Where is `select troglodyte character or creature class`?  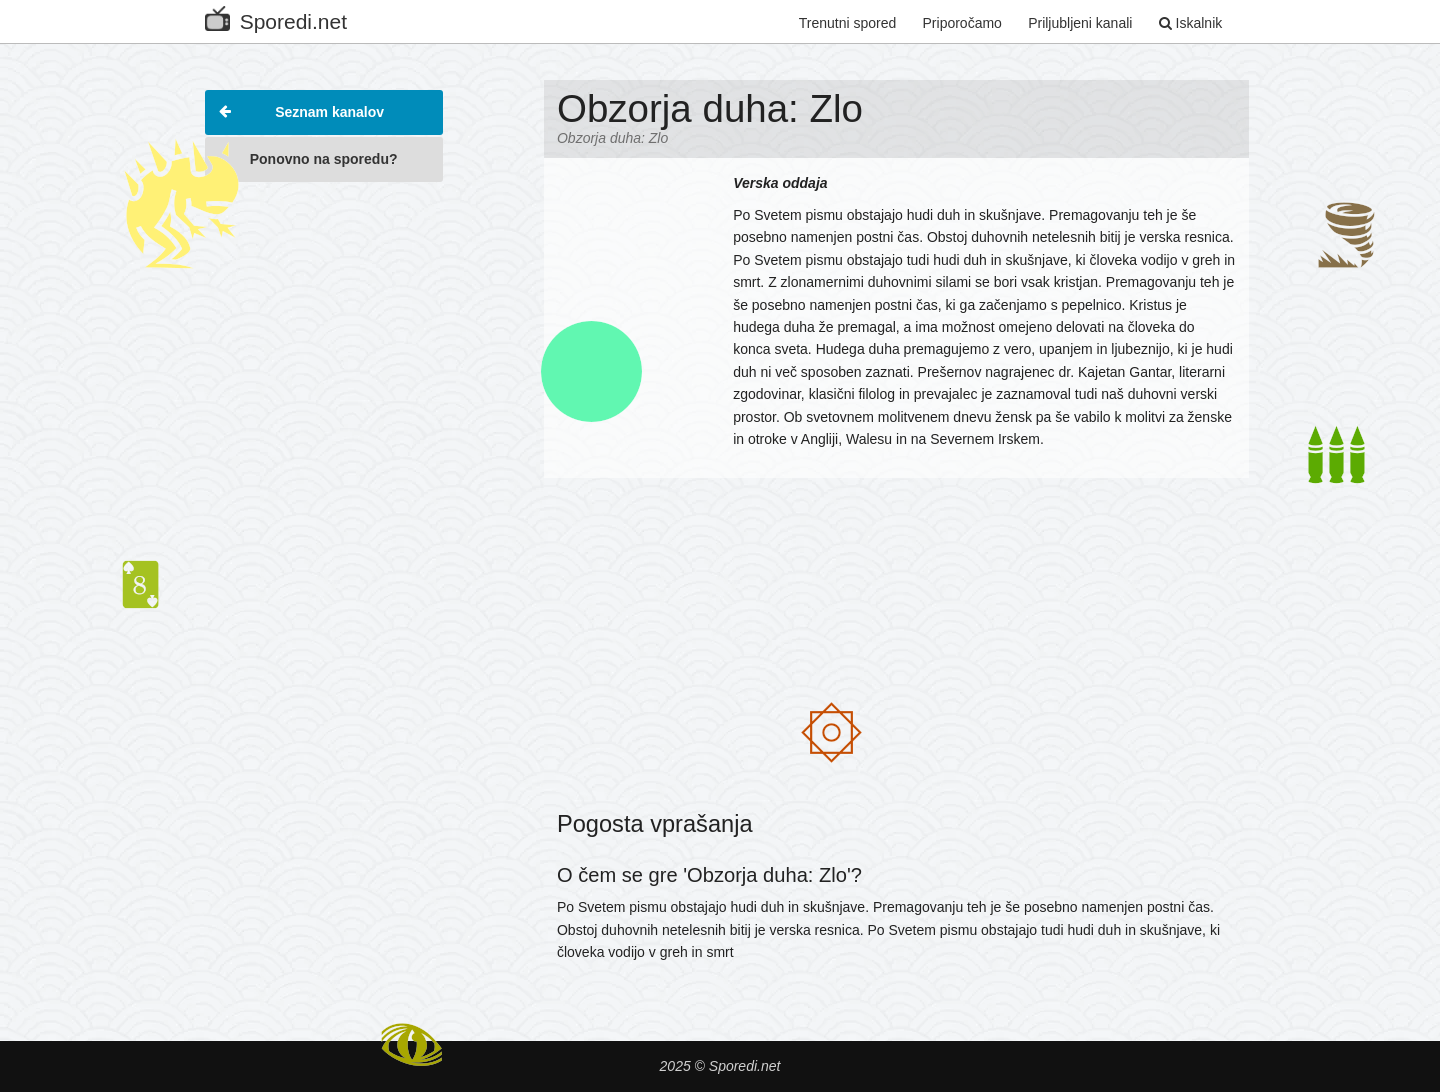 select troglodyte character or creature class is located at coordinates (181, 203).